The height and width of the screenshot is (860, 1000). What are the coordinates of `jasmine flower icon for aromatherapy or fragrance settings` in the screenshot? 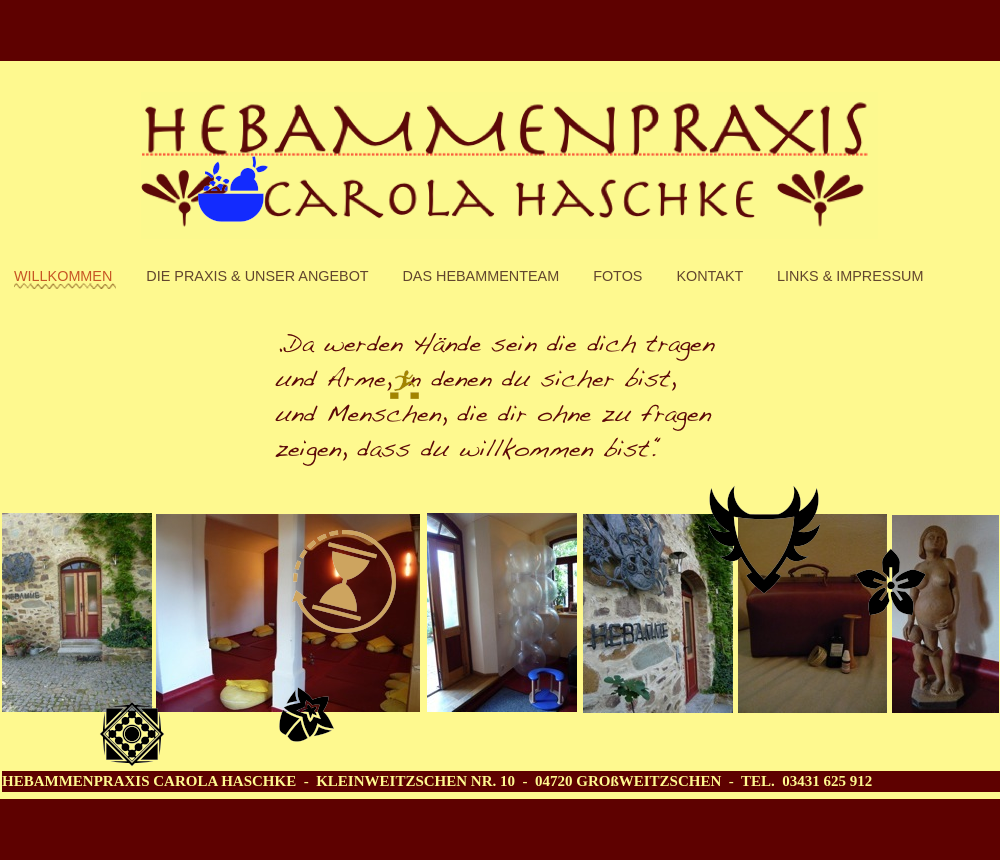 It's located at (891, 582).